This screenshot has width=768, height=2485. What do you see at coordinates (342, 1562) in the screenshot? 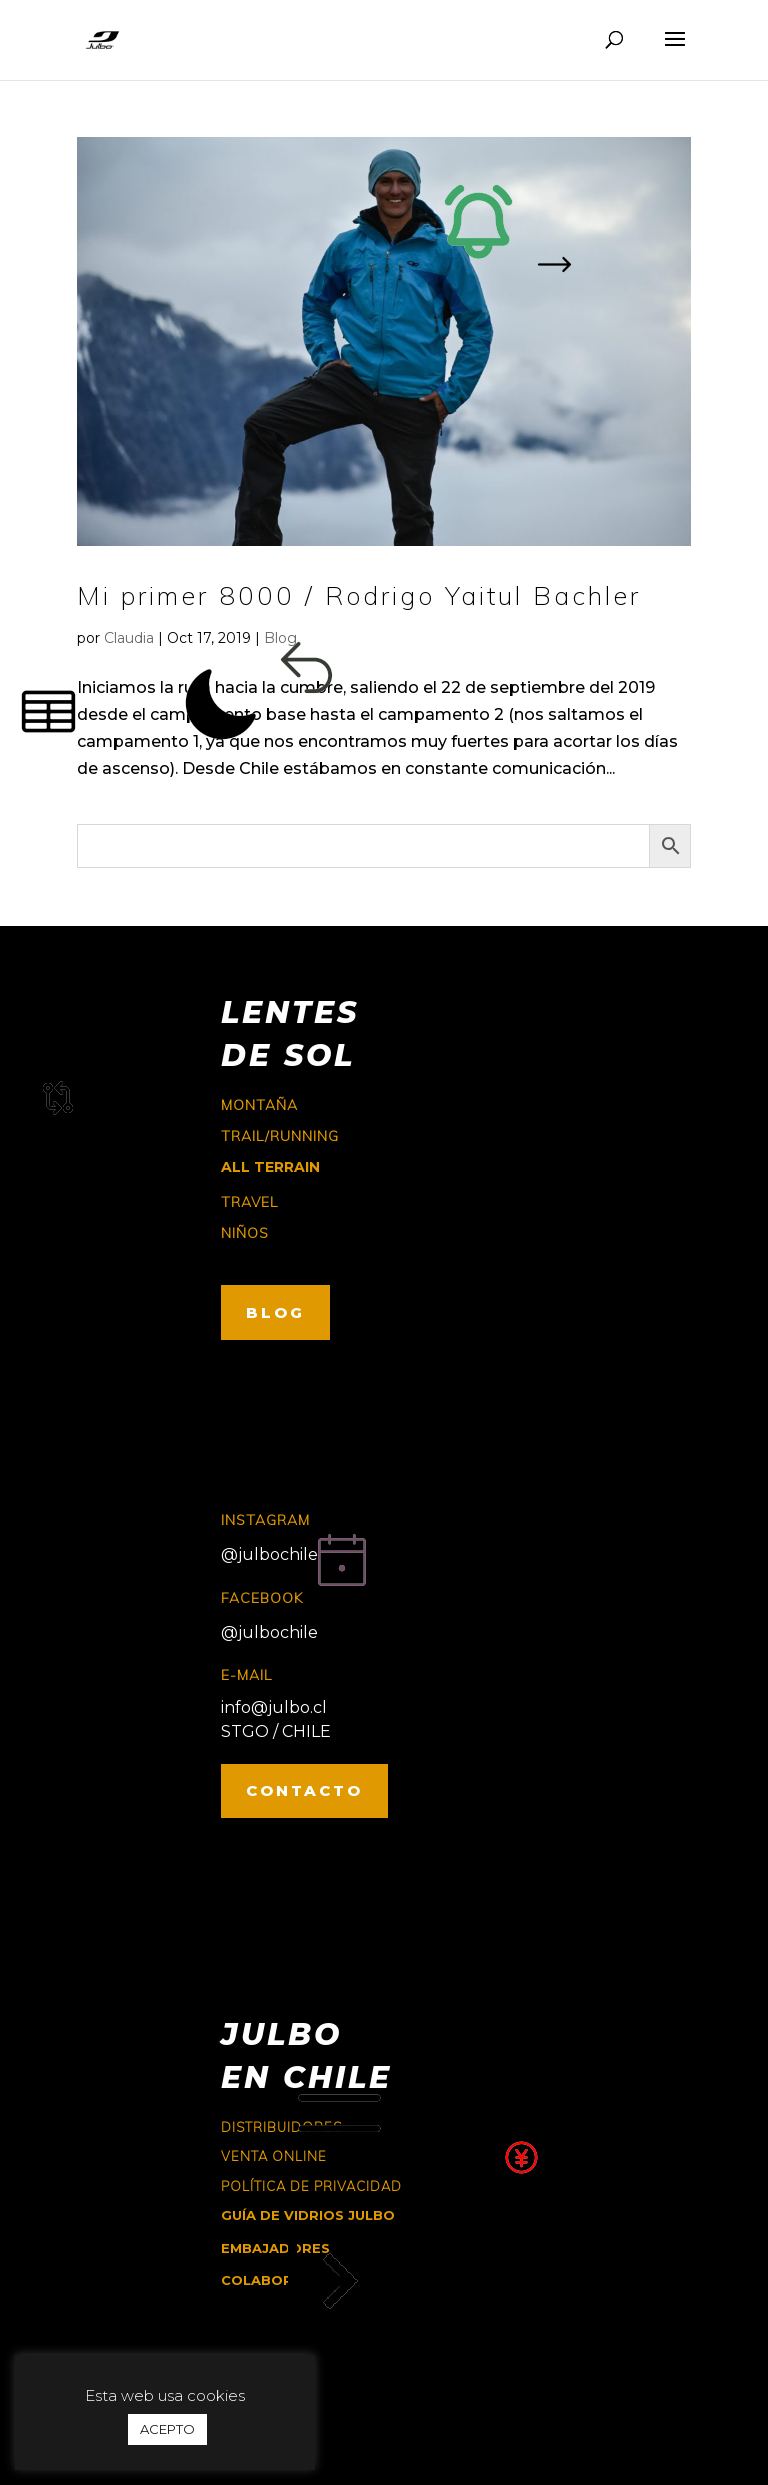
I see `indicates a calendar event or scheduled item` at bounding box center [342, 1562].